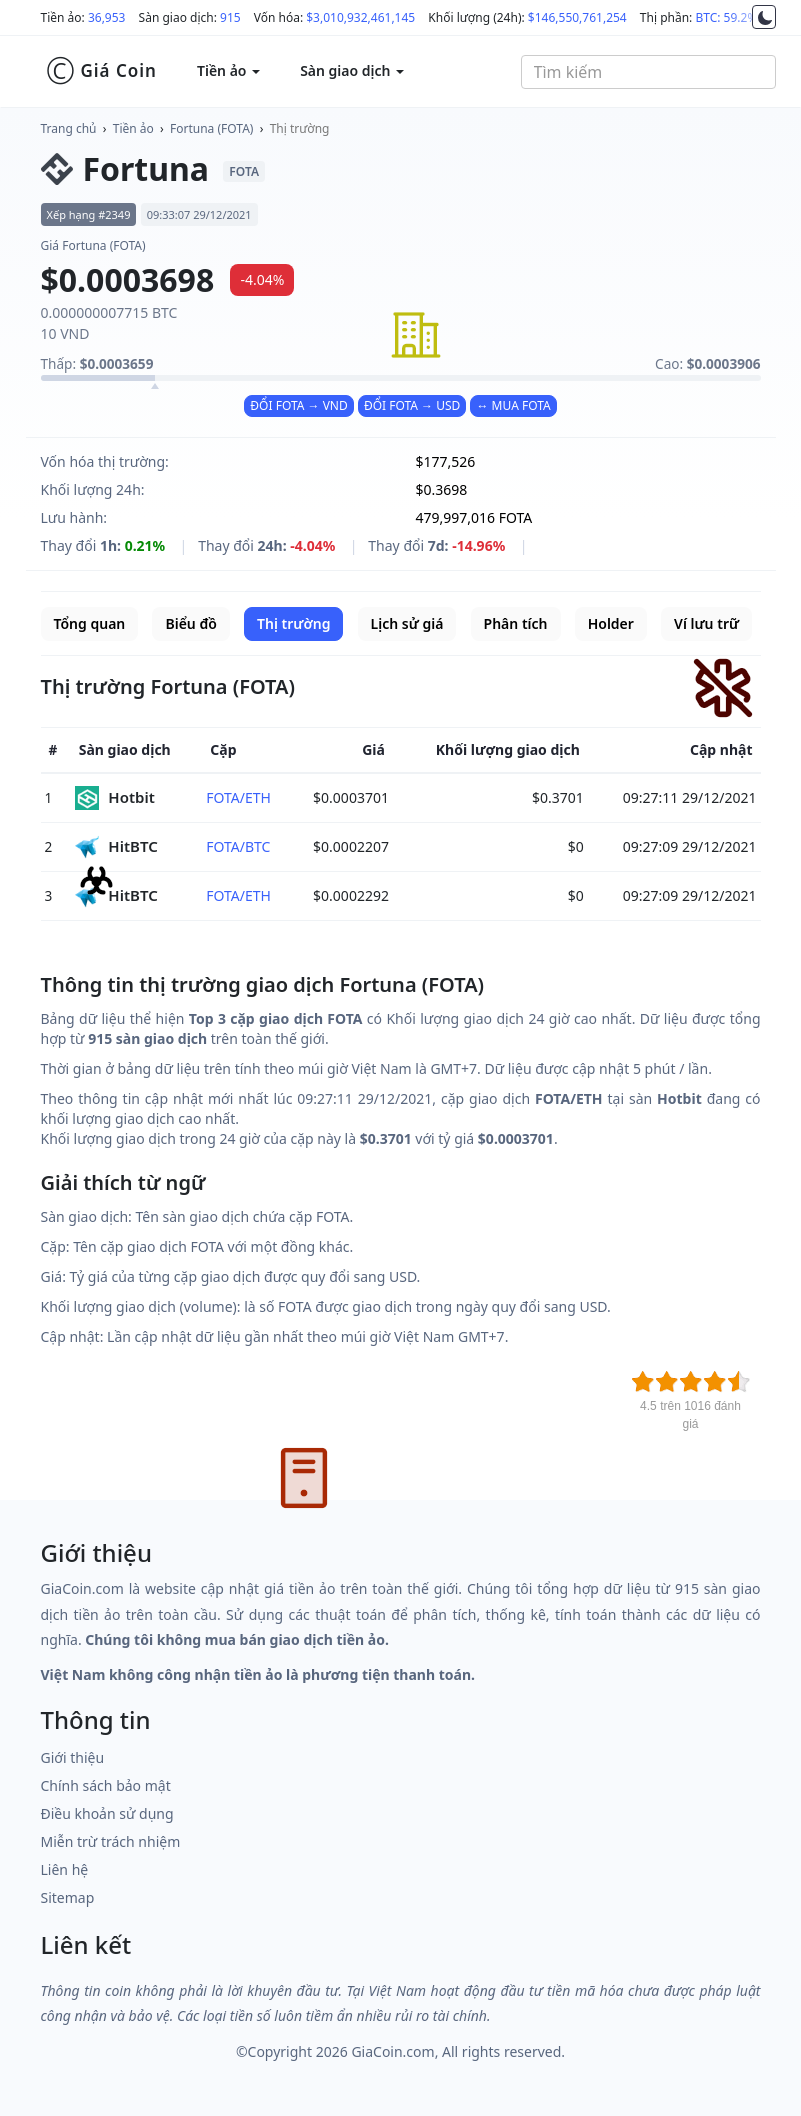 The width and height of the screenshot is (801, 2116). Describe the element at coordinates (96, 881) in the screenshot. I see `indicates hazardous or biohazardous material warning` at that location.